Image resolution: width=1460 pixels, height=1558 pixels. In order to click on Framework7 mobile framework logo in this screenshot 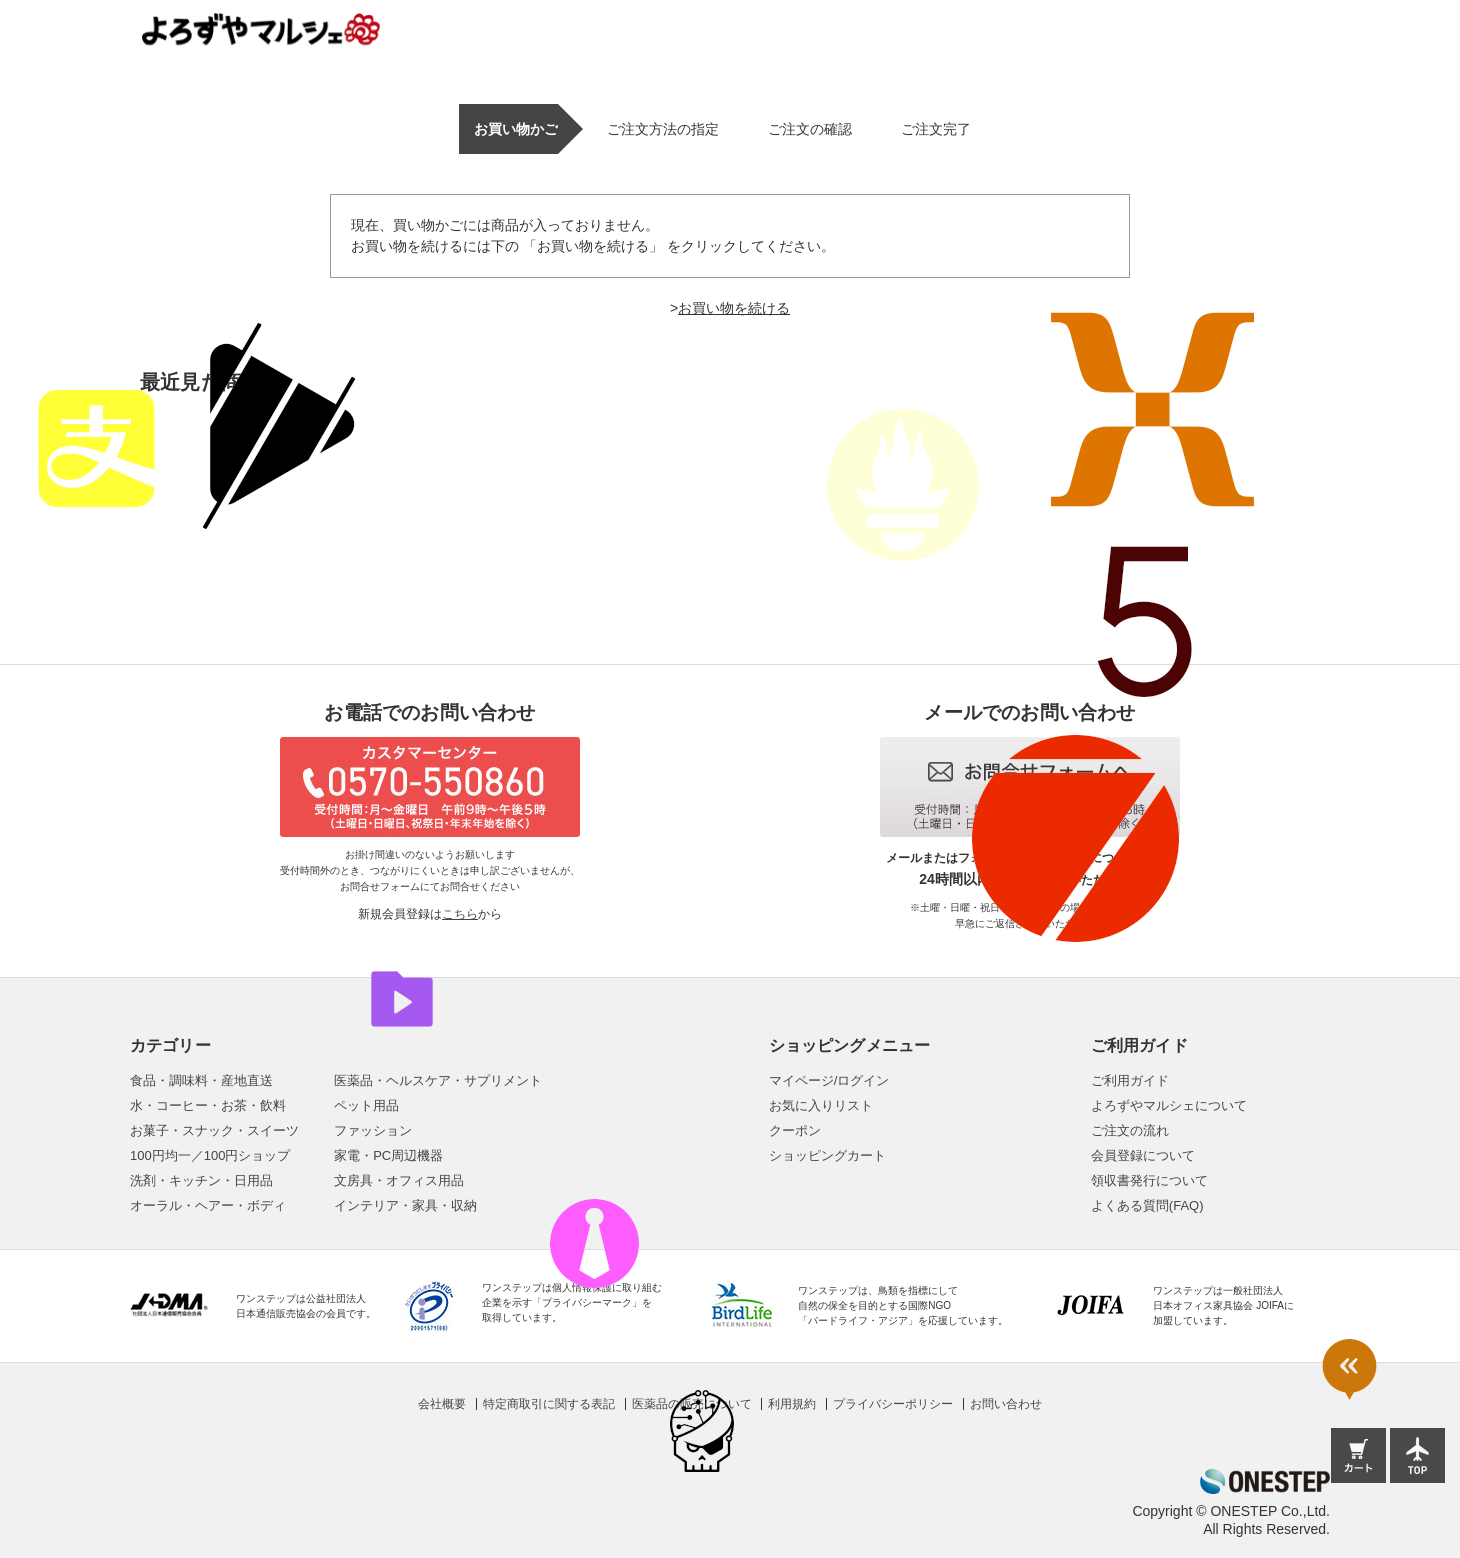, I will do `click(1075, 838)`.